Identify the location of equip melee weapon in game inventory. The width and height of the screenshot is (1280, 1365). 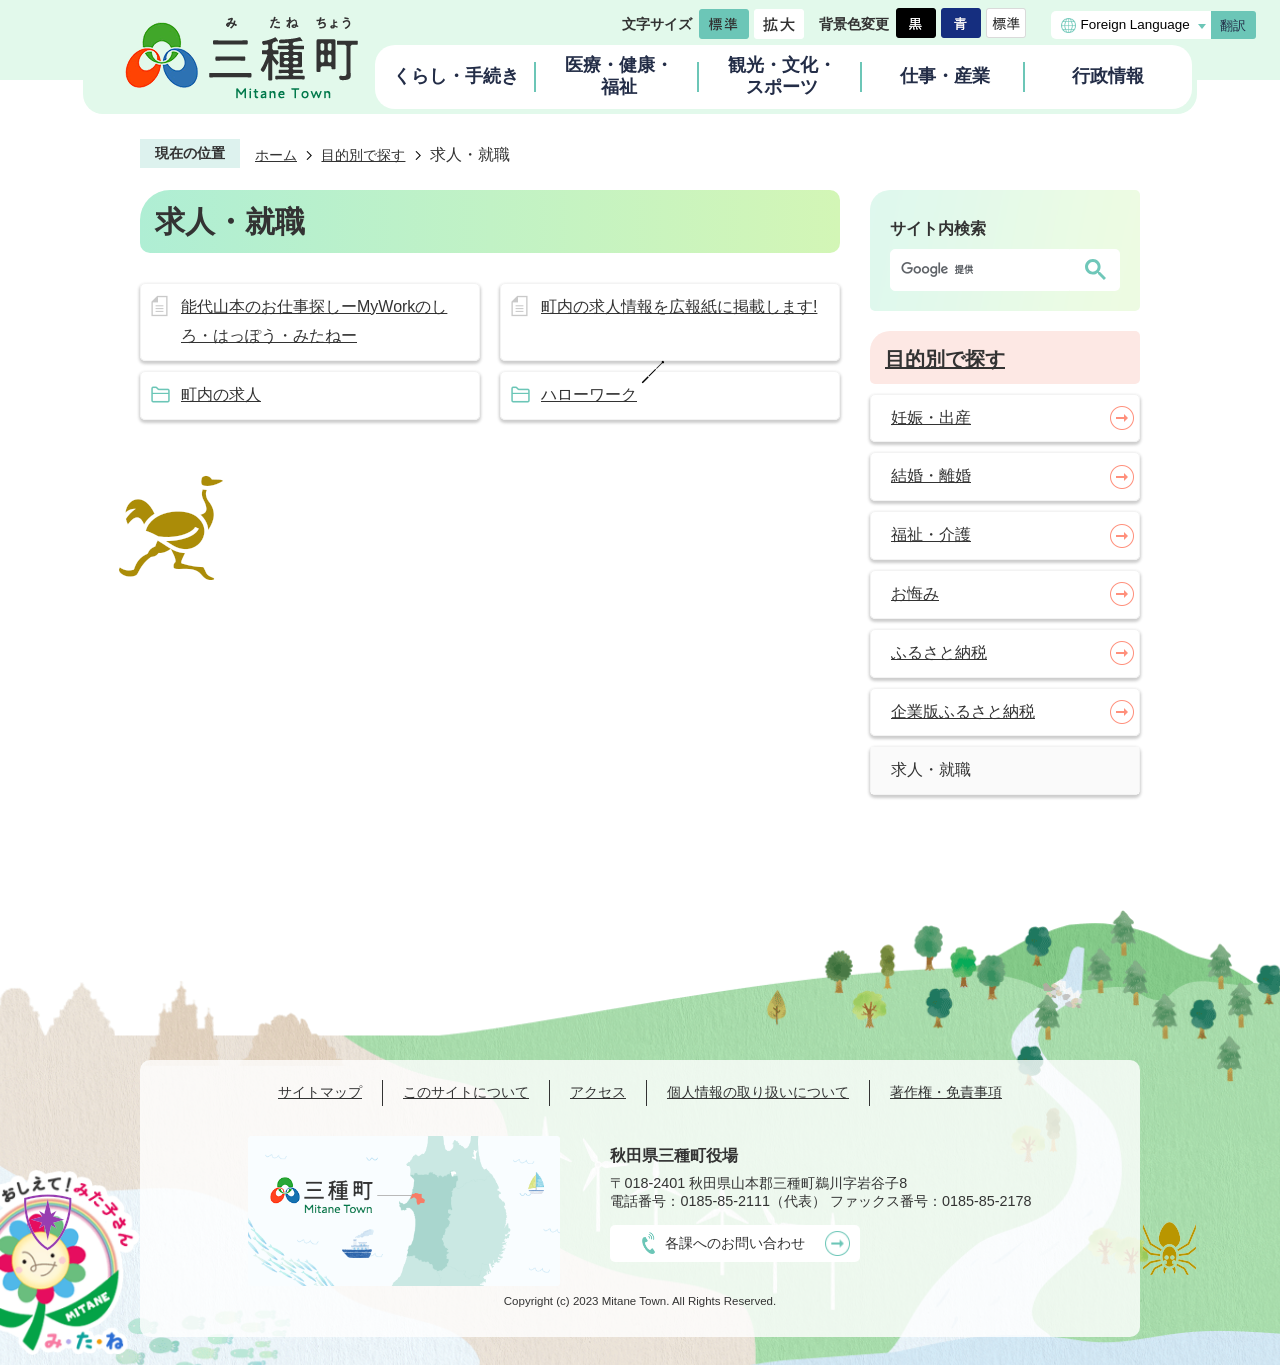
(653, 372).